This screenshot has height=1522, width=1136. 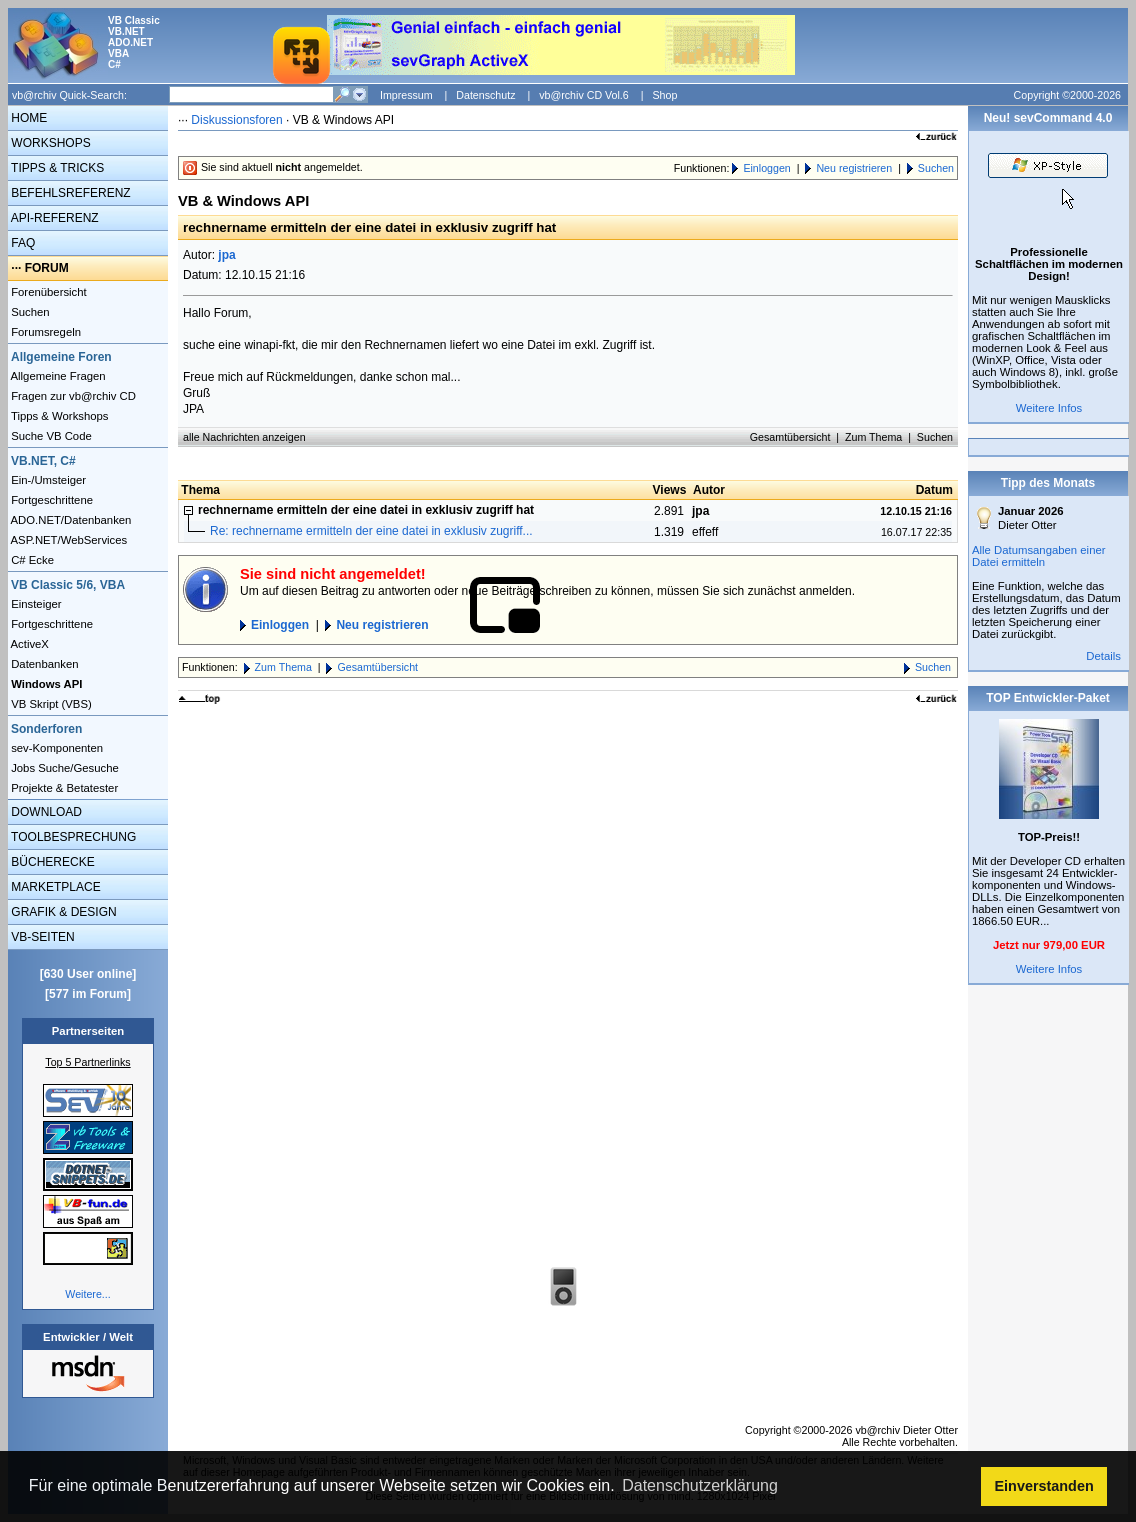 I want to click on enable picture-in-picture mode, so click(x=505, y=605).